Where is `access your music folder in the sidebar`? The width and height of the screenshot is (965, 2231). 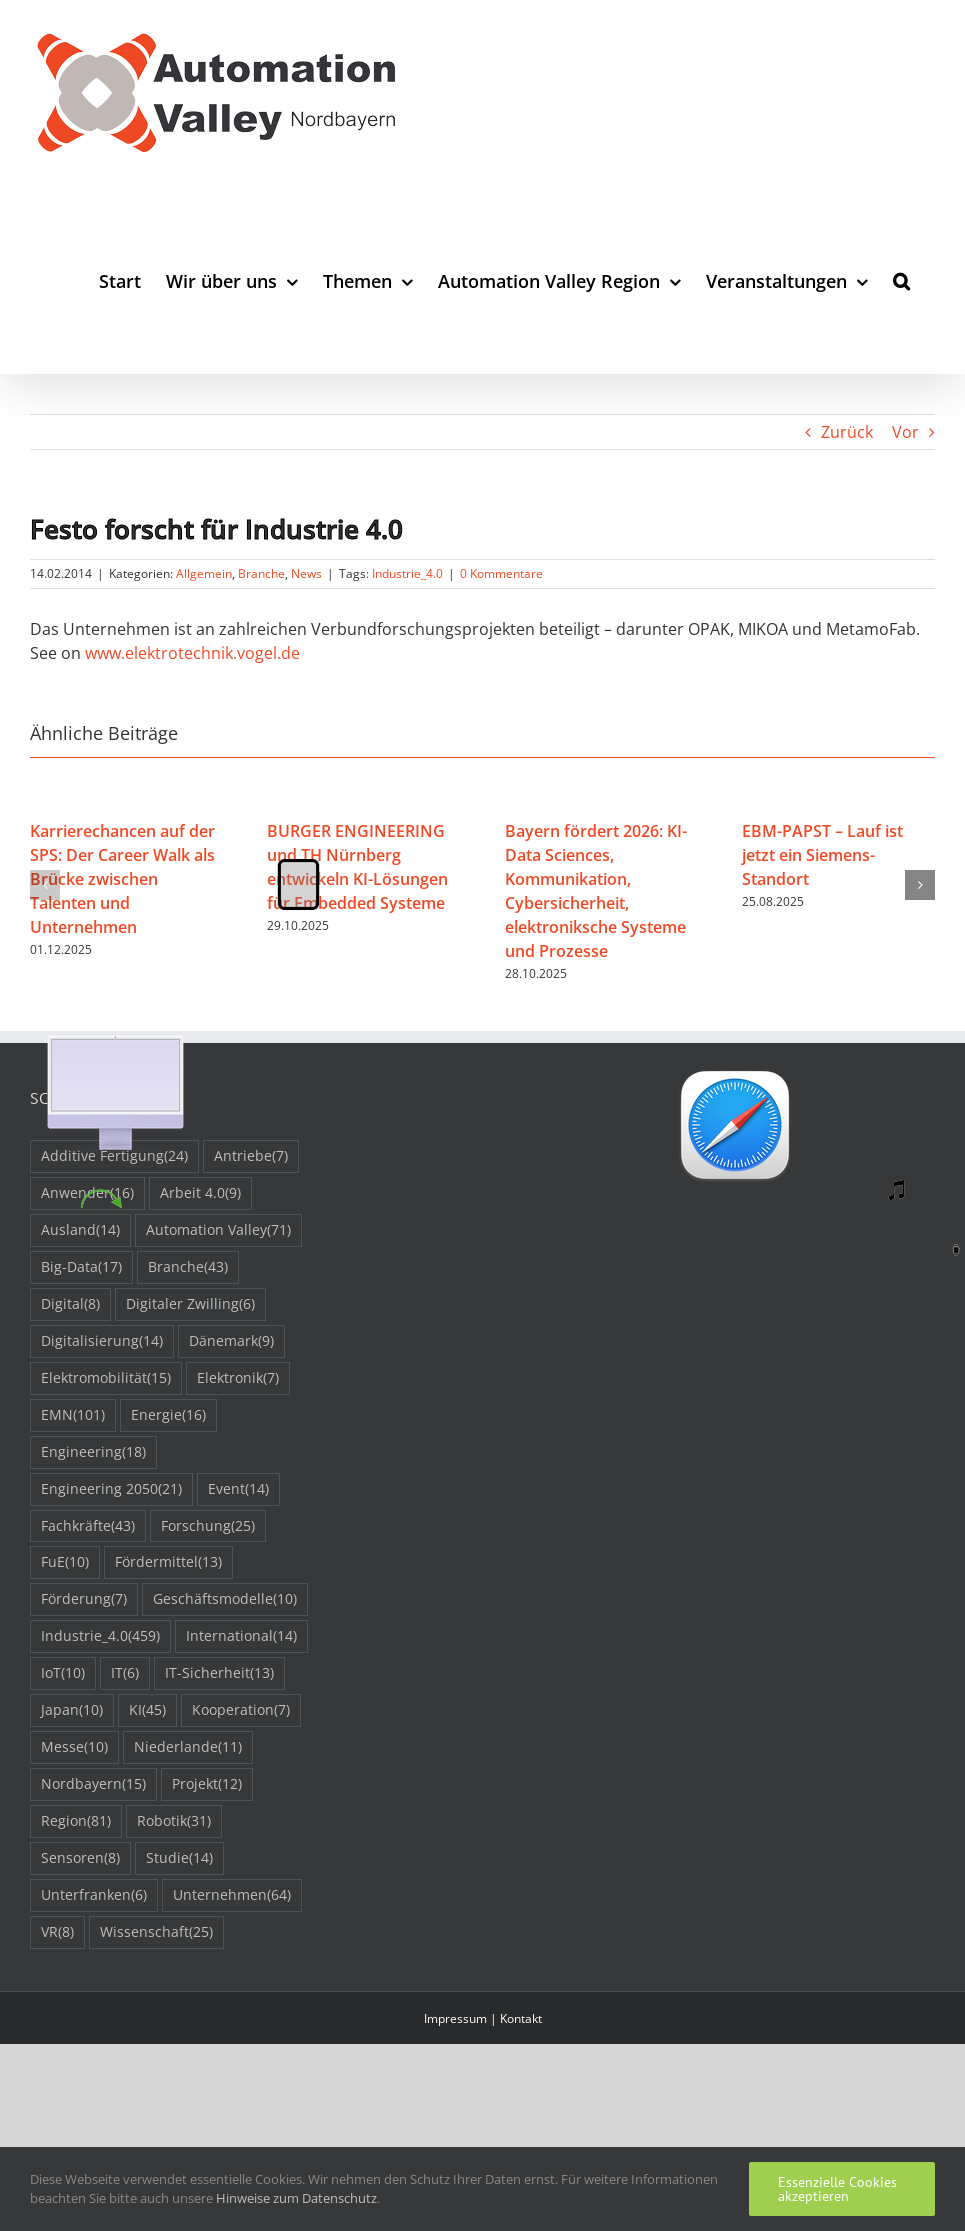
access your music folder in the sidebar is located at coordinates (897, 1190).